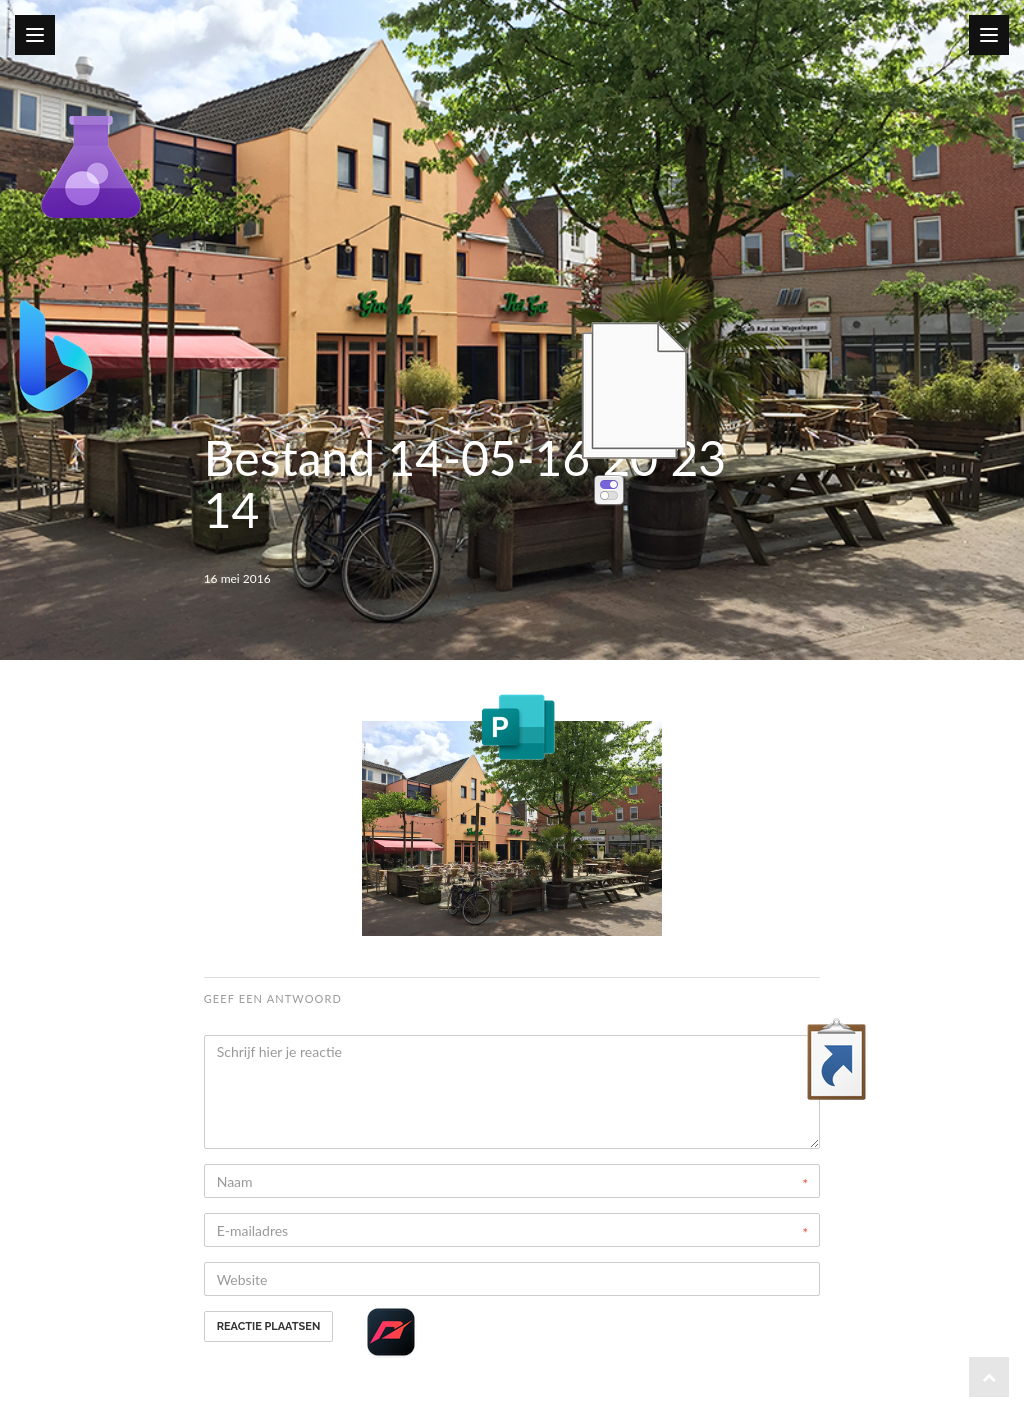 The width and height of the screenshot is (1024, 1412). What do you see at coordinates (519, 727) in the screenshot?
I see `open Microsoft Publisher application` at bounding box center [519, 727].